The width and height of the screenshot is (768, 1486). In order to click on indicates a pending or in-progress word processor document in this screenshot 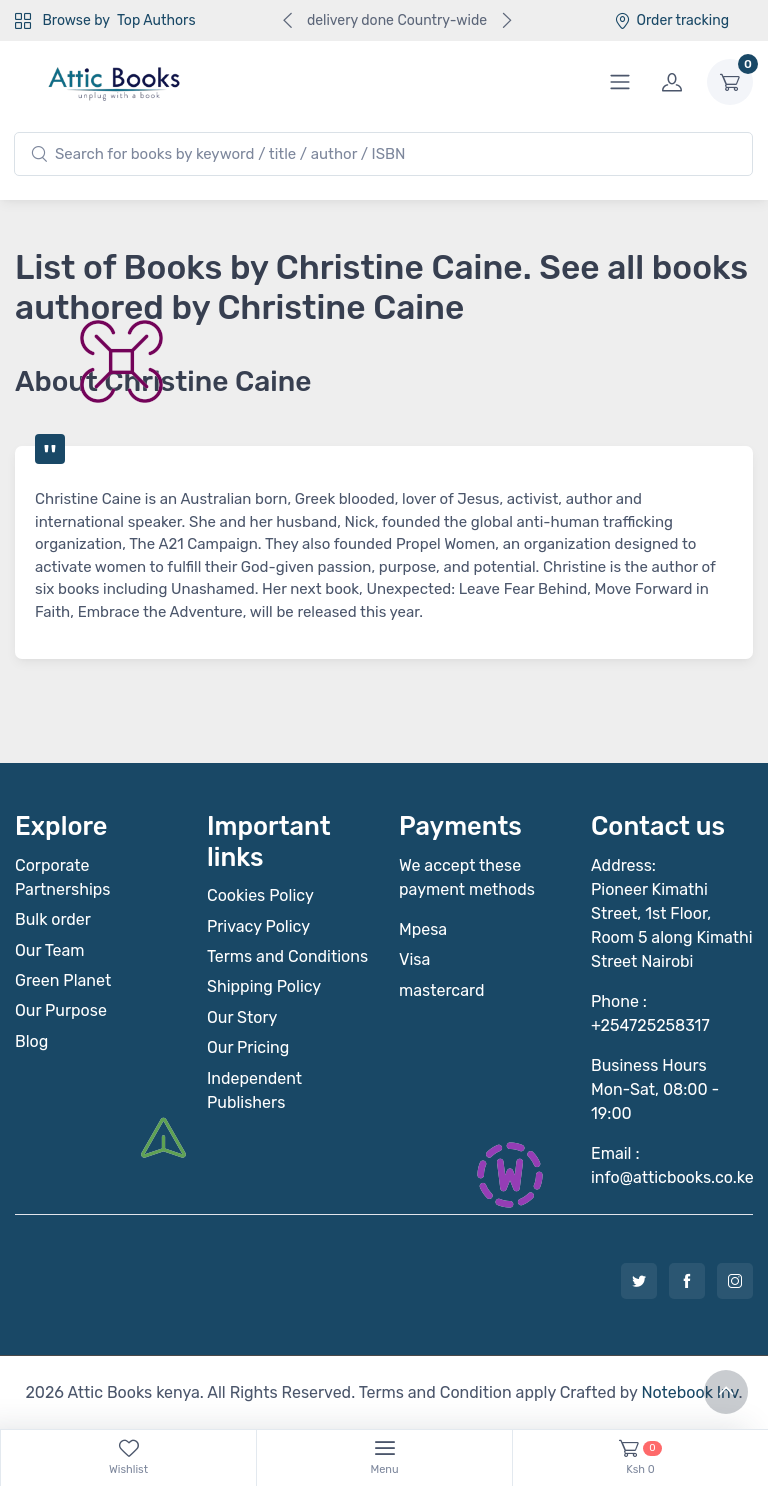, I will do `click(510, 1175)`.